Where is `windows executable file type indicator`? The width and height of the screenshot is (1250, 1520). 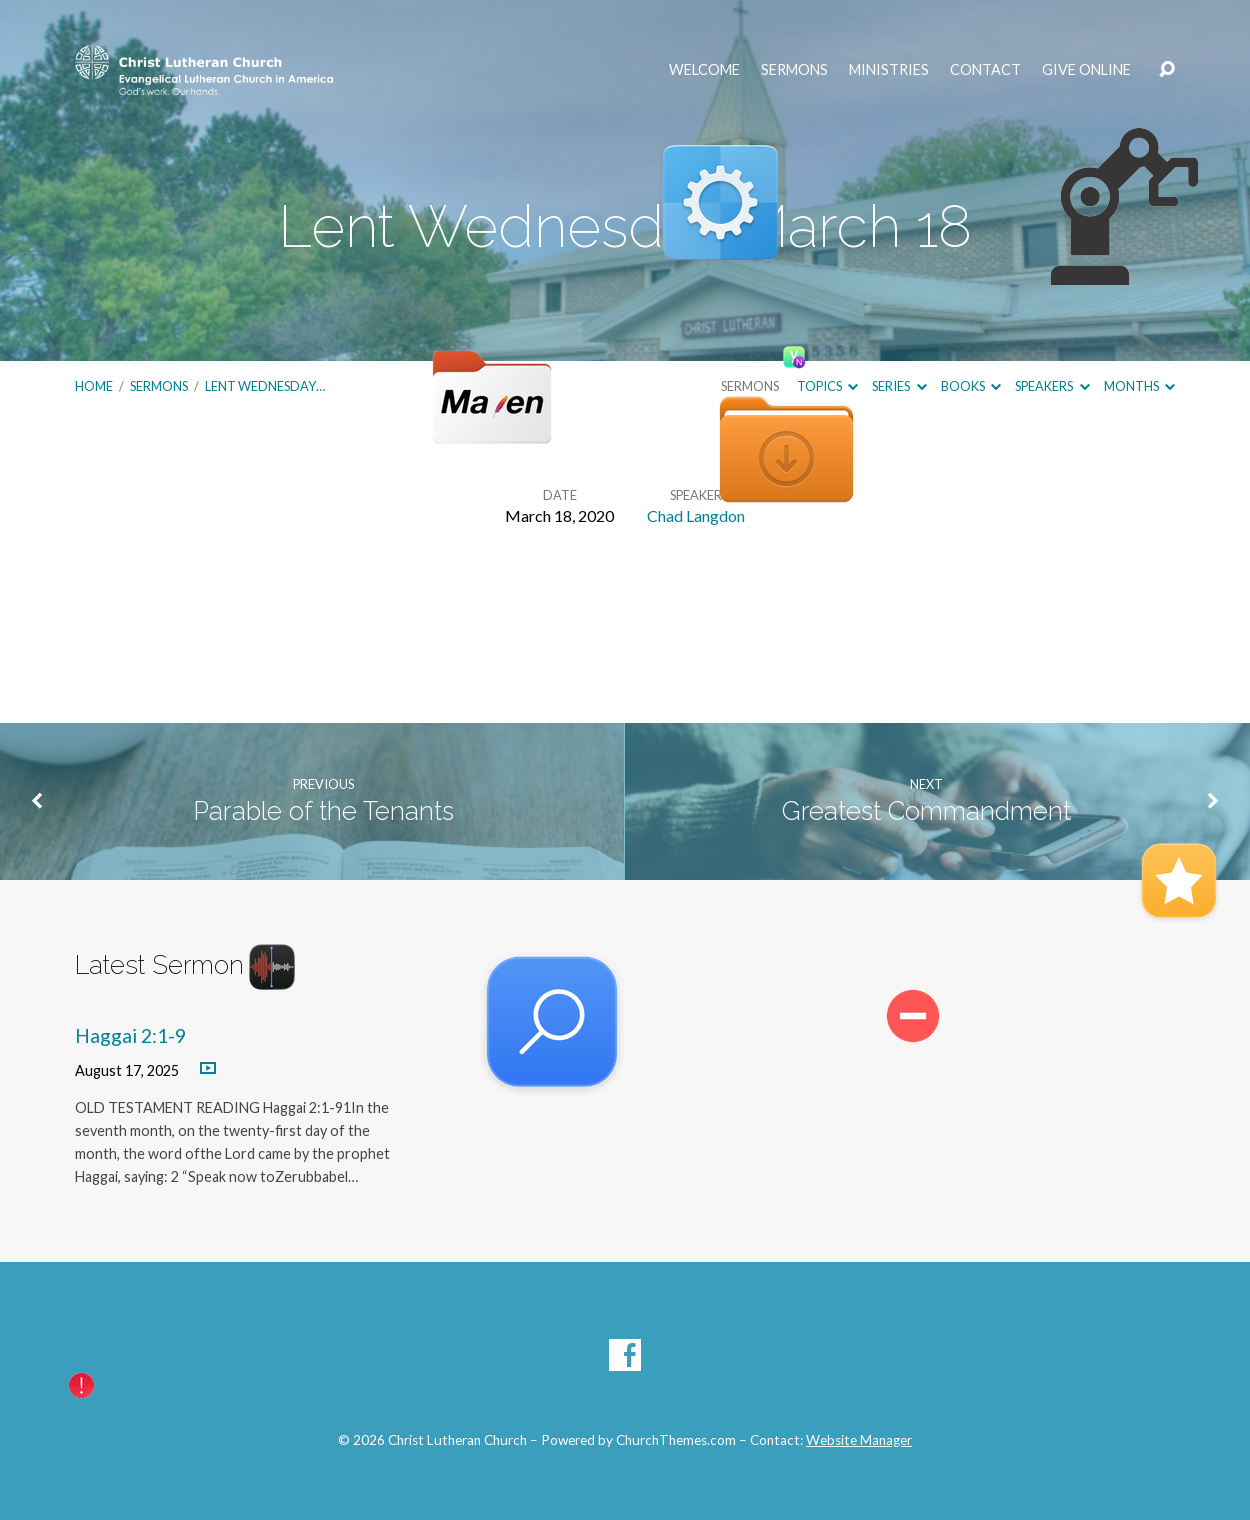
windows executable file type indicator is located at coordinates (720, 202).